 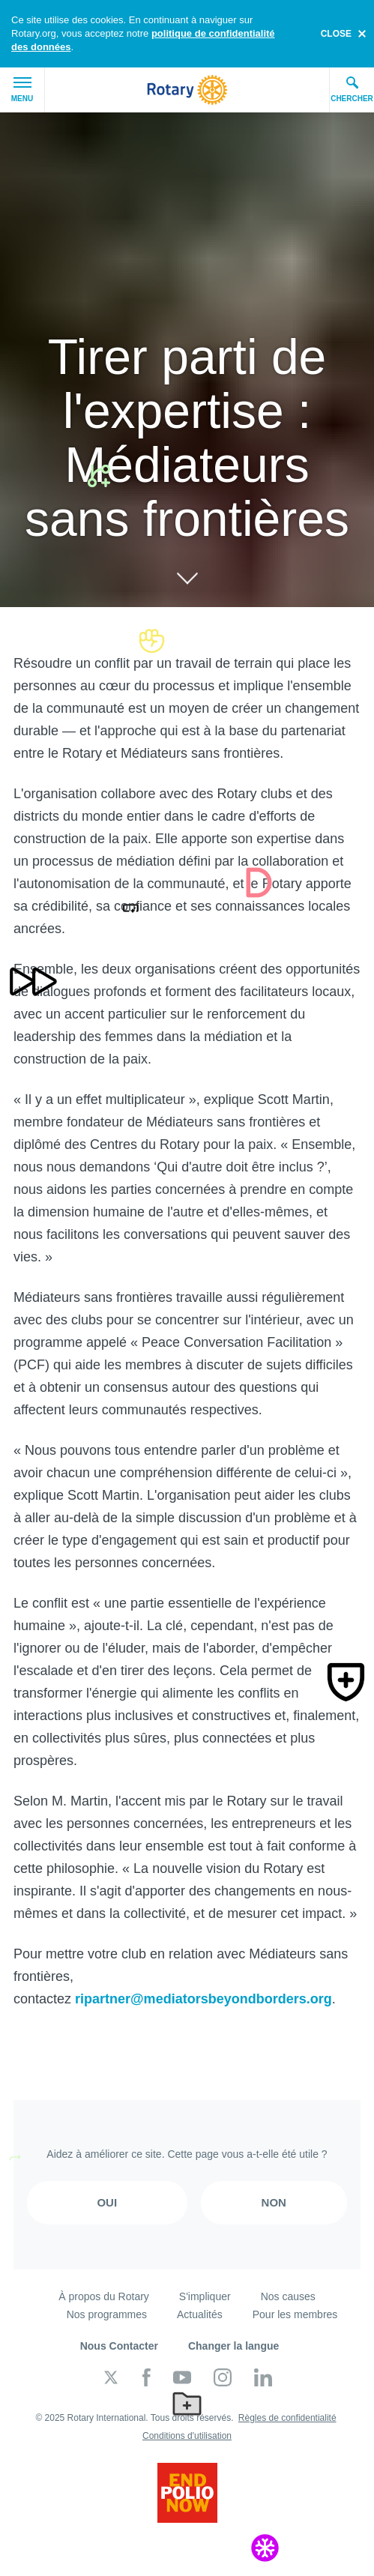 I want to click on add new security protection, so click(x=346, y=1680).